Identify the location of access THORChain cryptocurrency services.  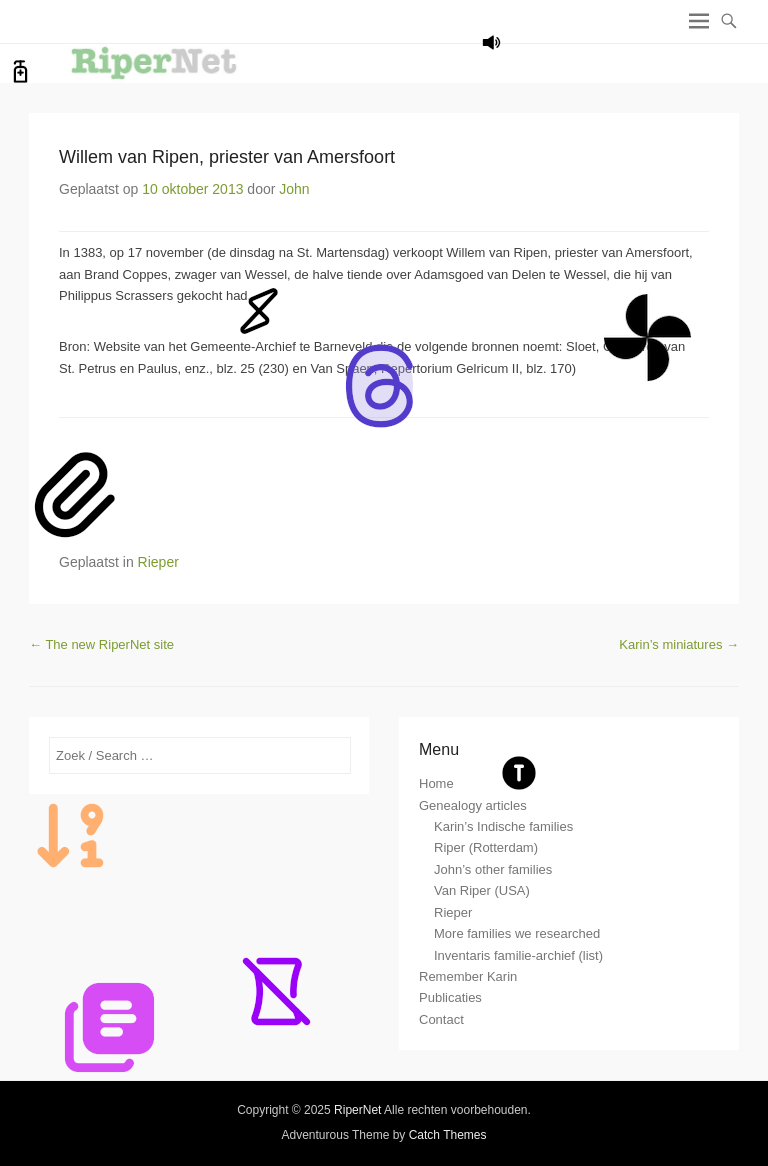
(259, 311).